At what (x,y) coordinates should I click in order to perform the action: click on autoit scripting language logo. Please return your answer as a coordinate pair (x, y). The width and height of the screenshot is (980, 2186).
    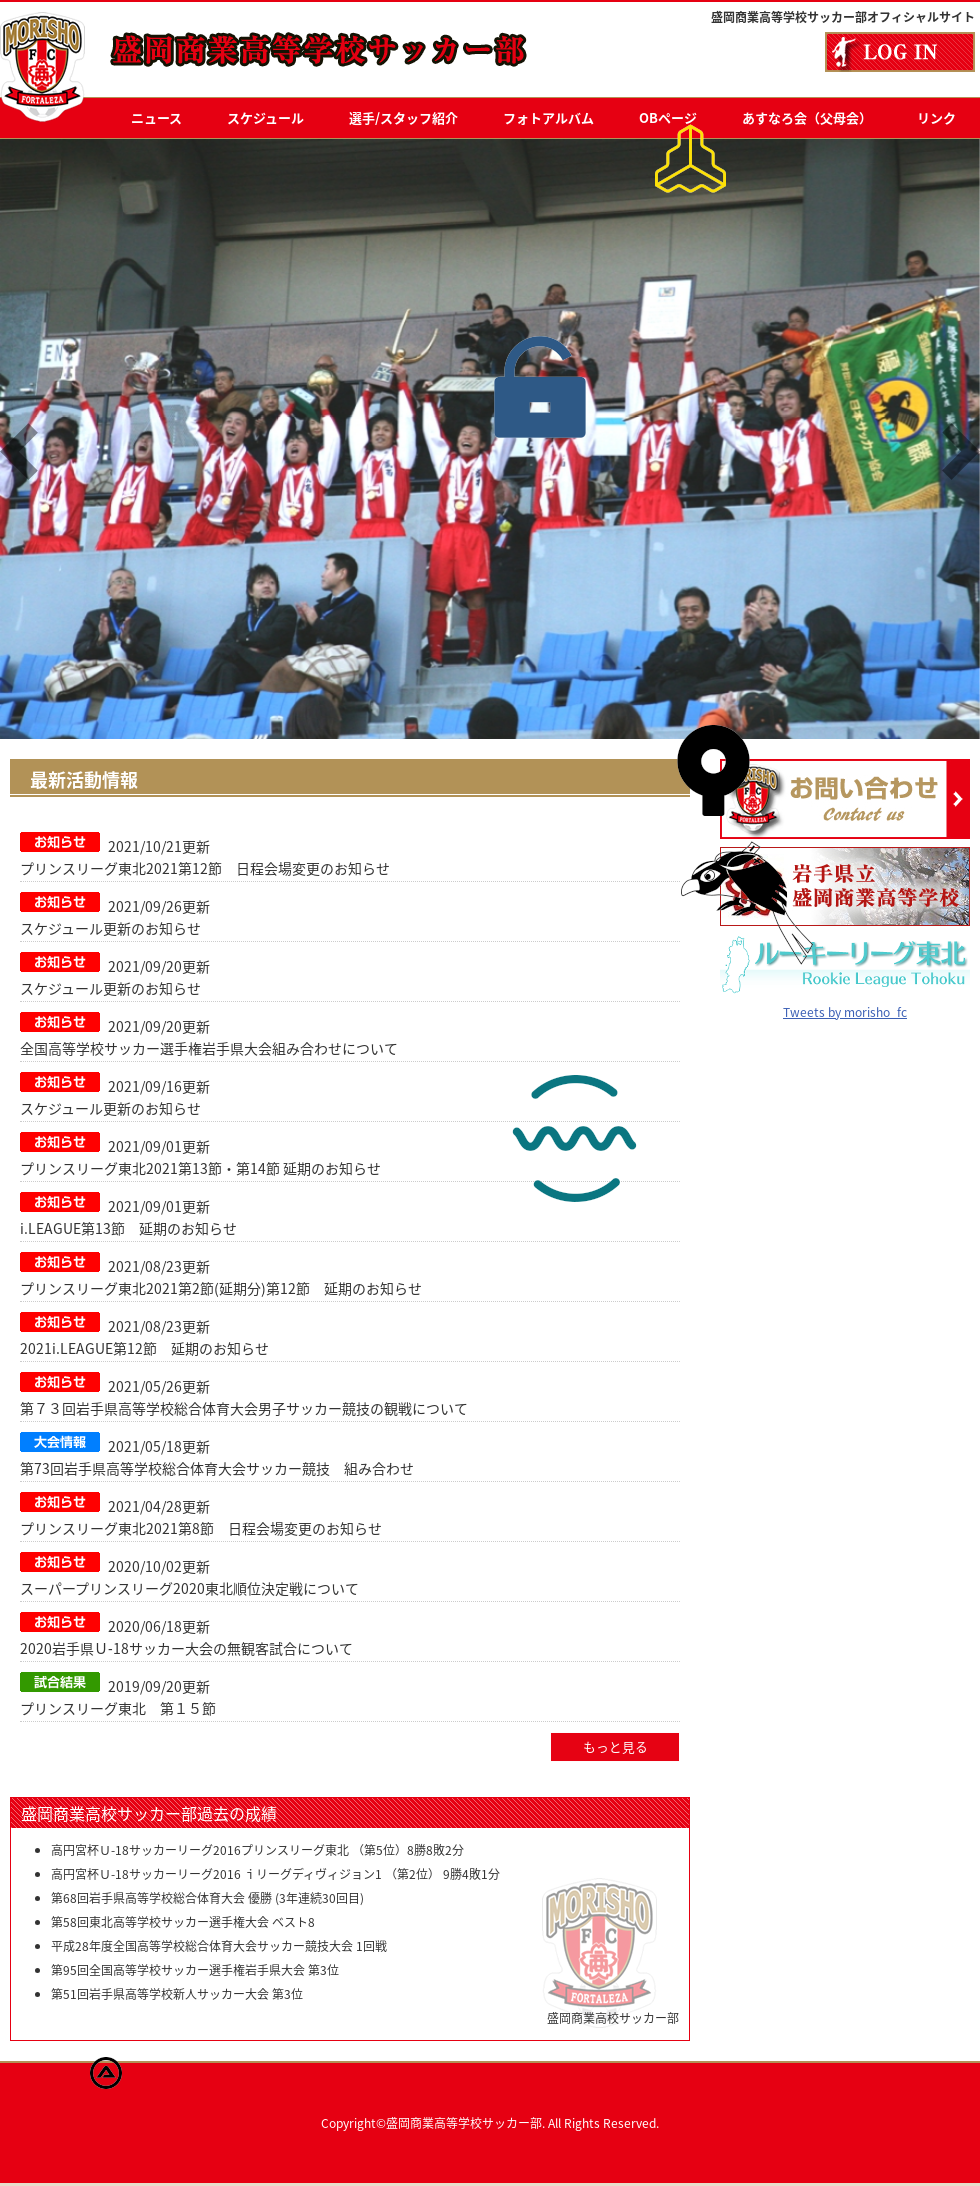
    Looking at the image, I should click on (106, 2073).